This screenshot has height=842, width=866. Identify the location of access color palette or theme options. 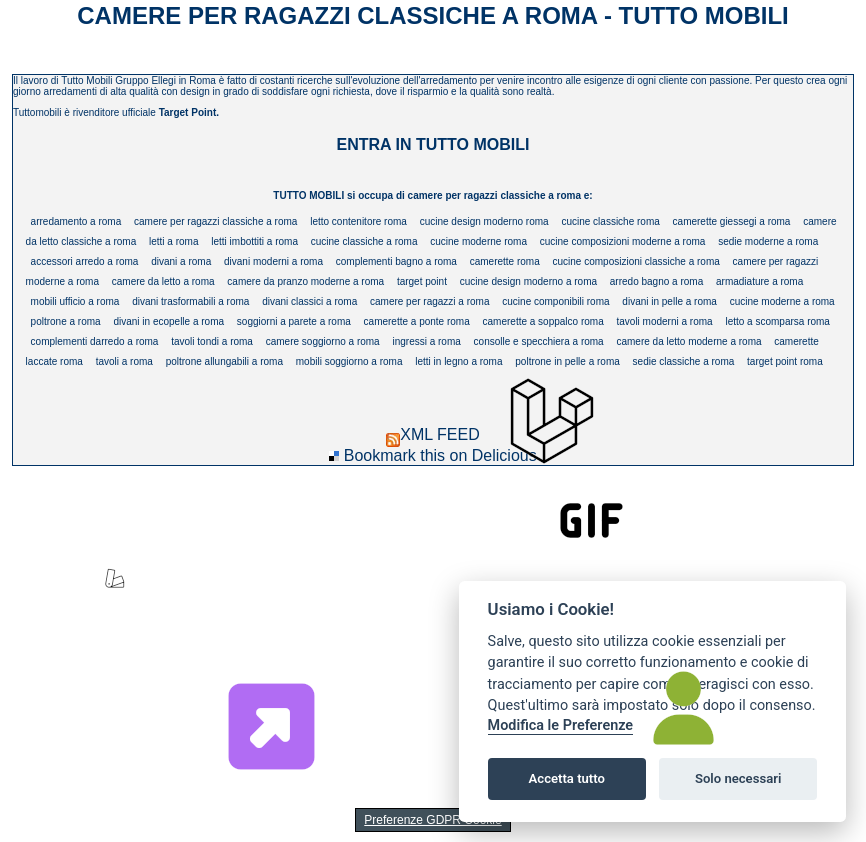
(114, 579).